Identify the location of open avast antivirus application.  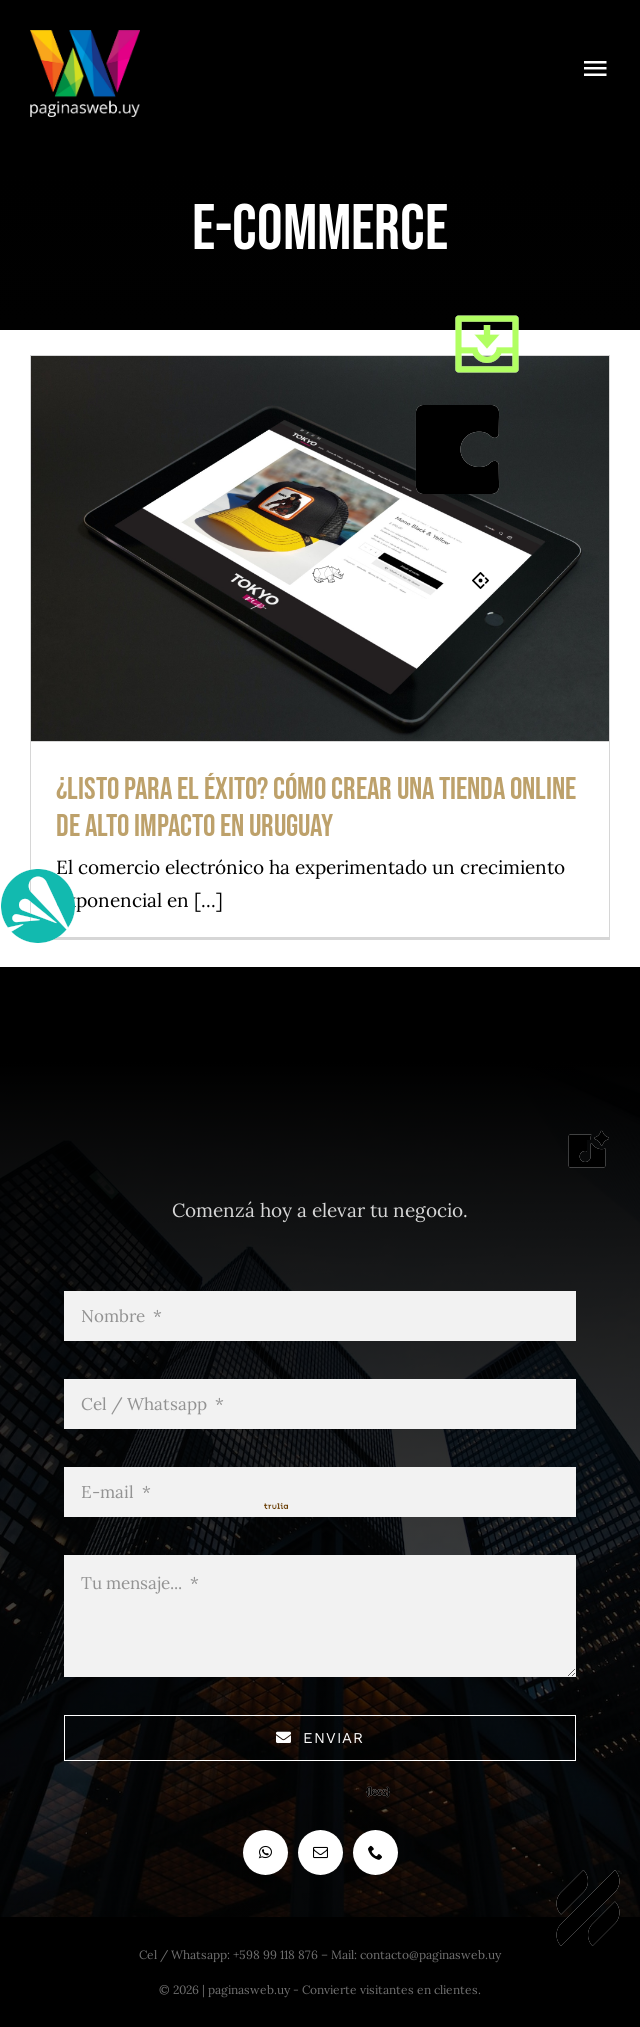
(38, 906).